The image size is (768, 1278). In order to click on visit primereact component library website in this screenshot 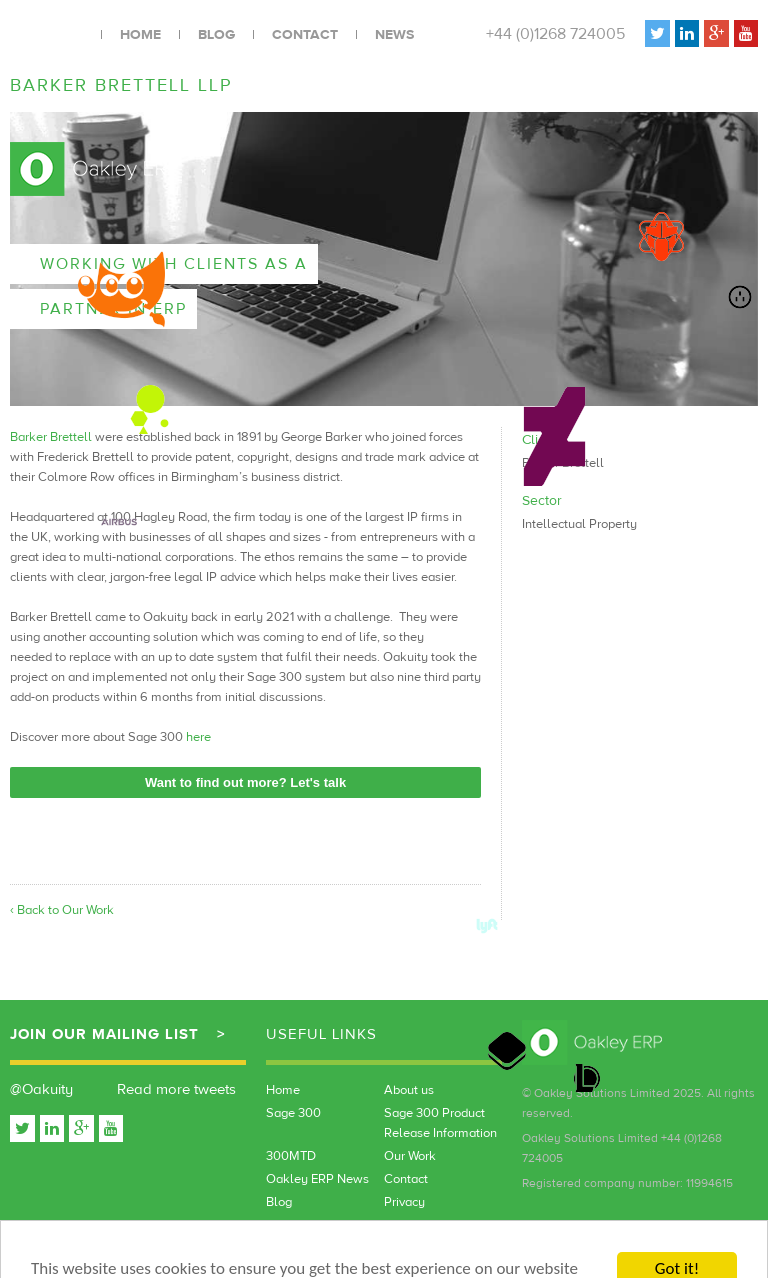, I will do `click(661, 236)`.